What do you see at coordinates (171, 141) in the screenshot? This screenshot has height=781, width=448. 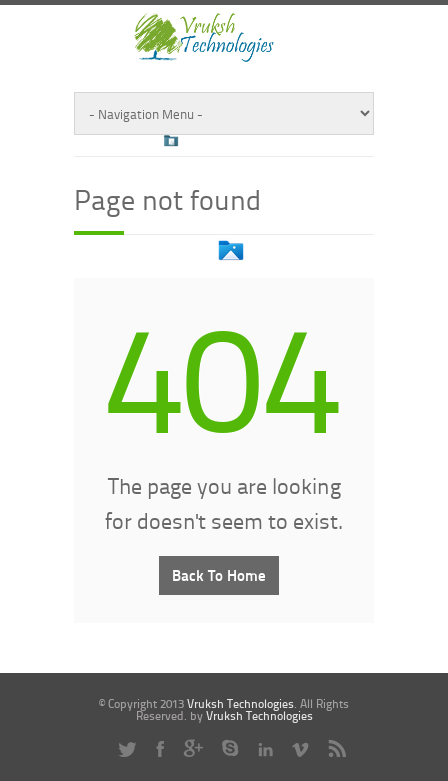 I see `open lumion project files folder` at bounding box center [171, 141].